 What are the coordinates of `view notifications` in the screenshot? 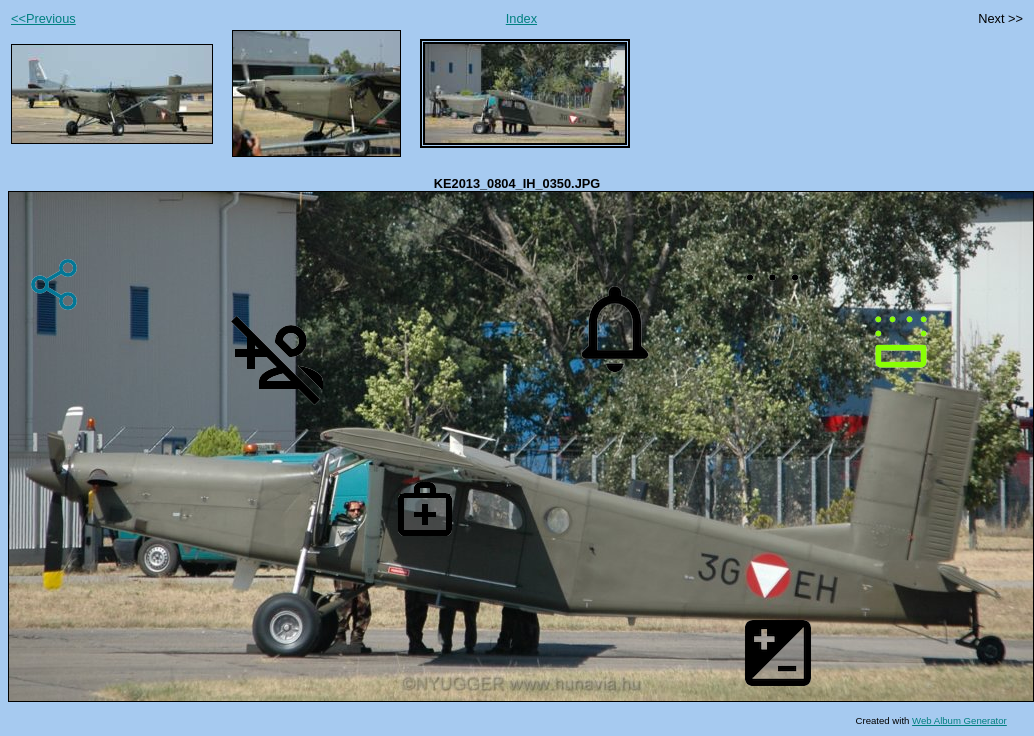 It's located at (615, 328).